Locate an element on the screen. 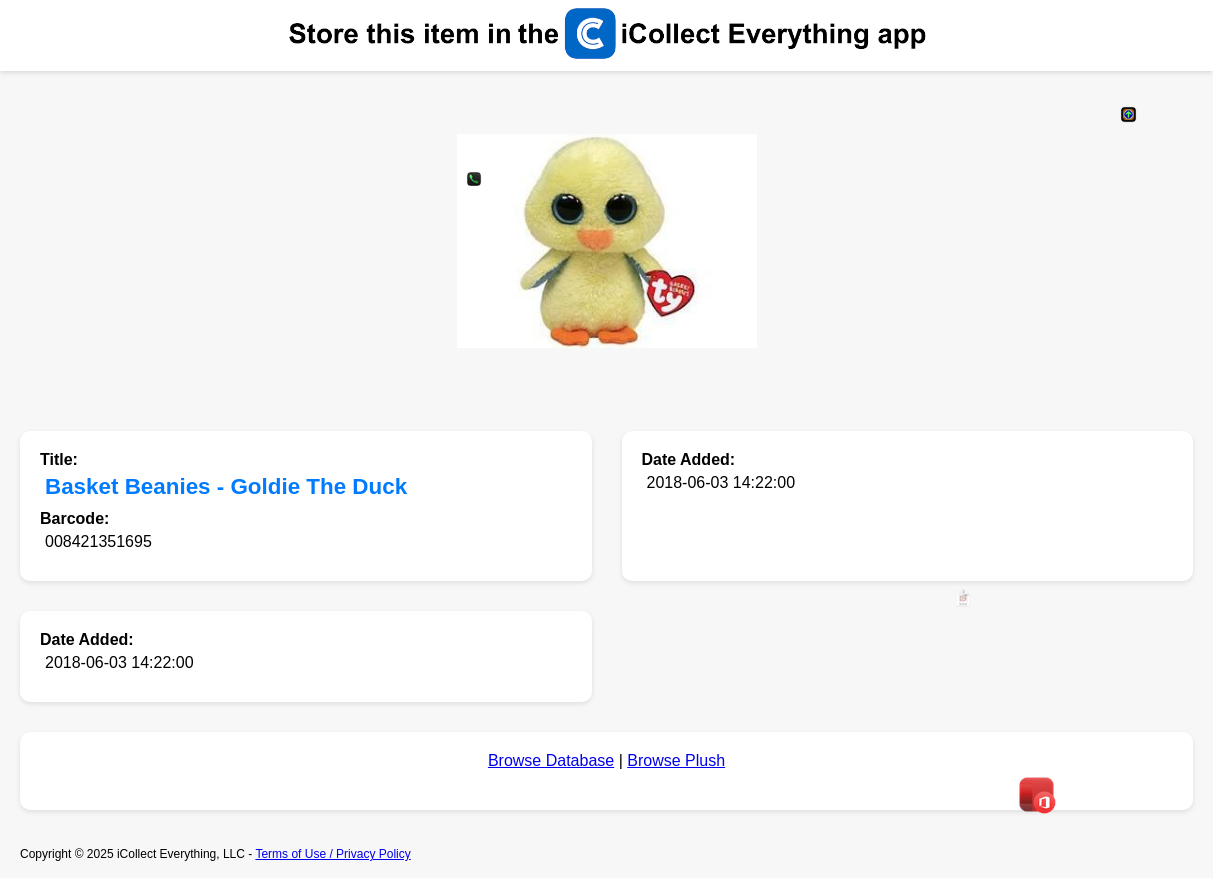 The height and width of the screenshot is (878, 1213). launch the AAAAXY puzzle game is located at coordinates (1128, 114).